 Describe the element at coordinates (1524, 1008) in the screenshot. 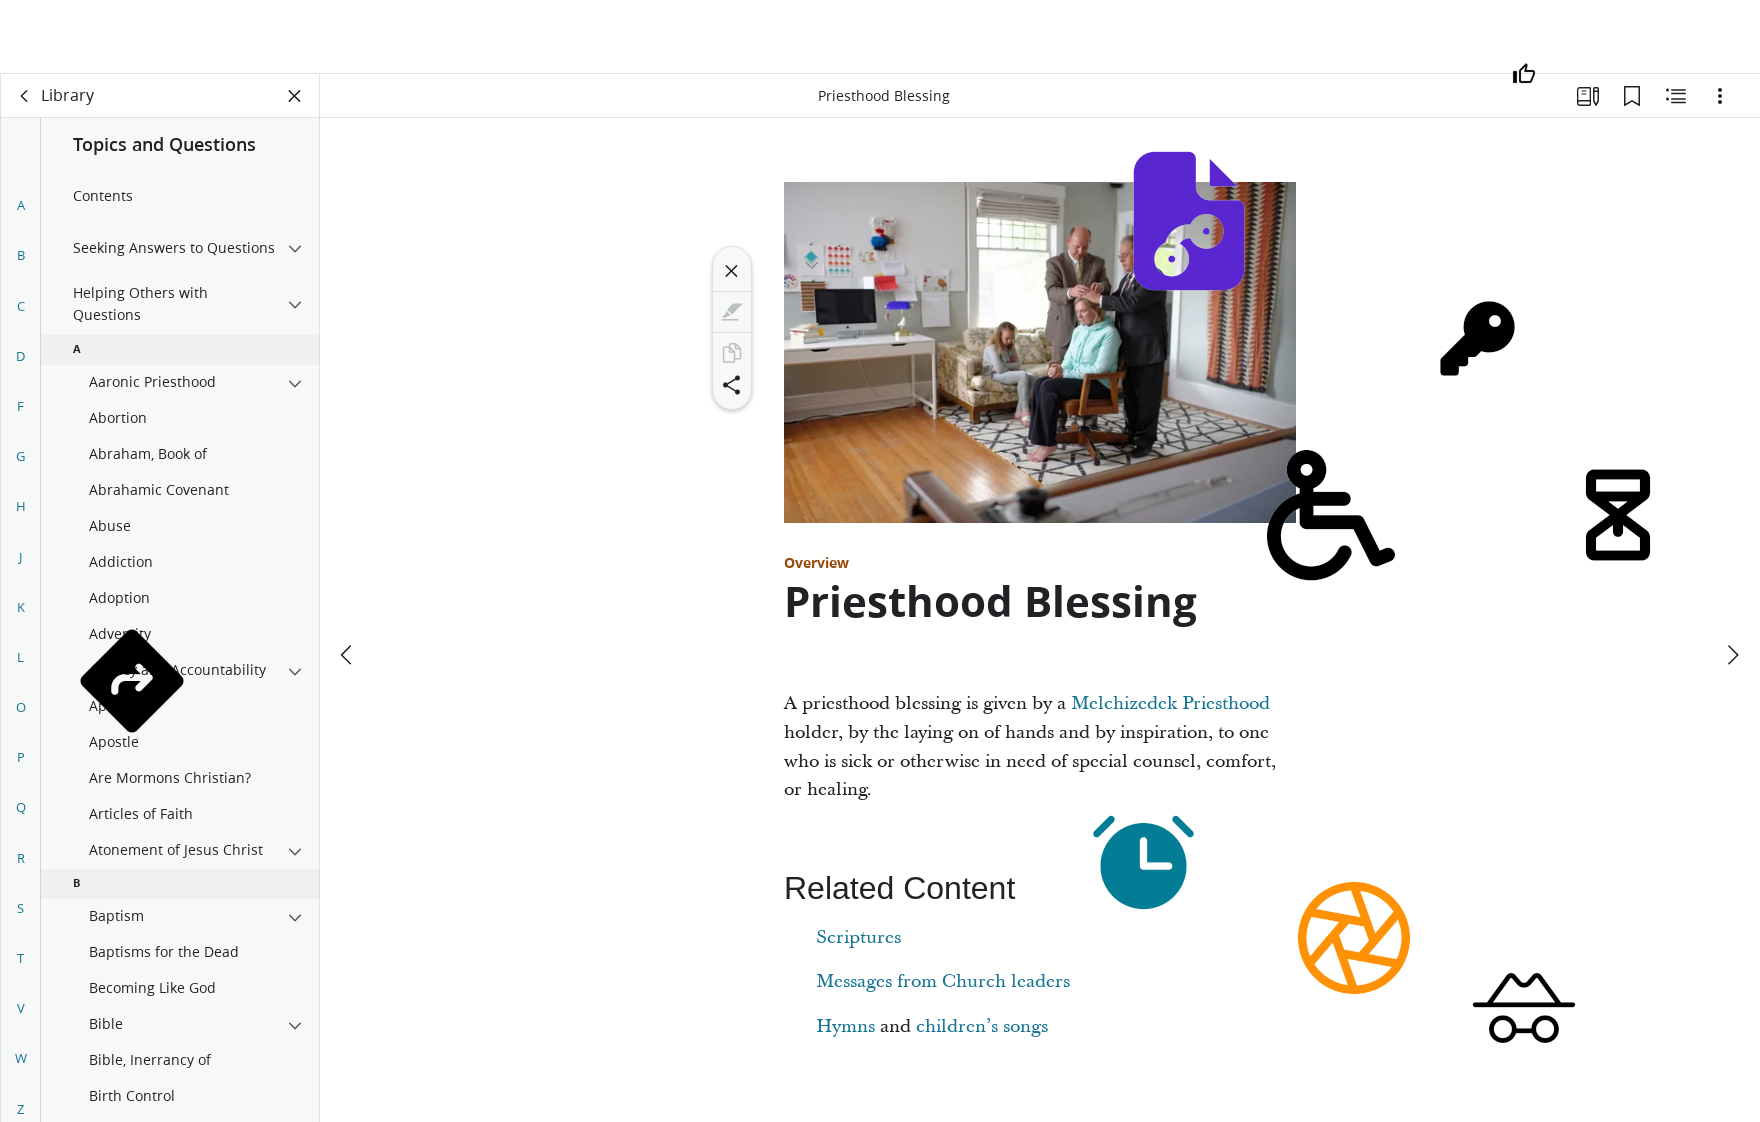

I see `enable incognito or private browsing mode` at that location.